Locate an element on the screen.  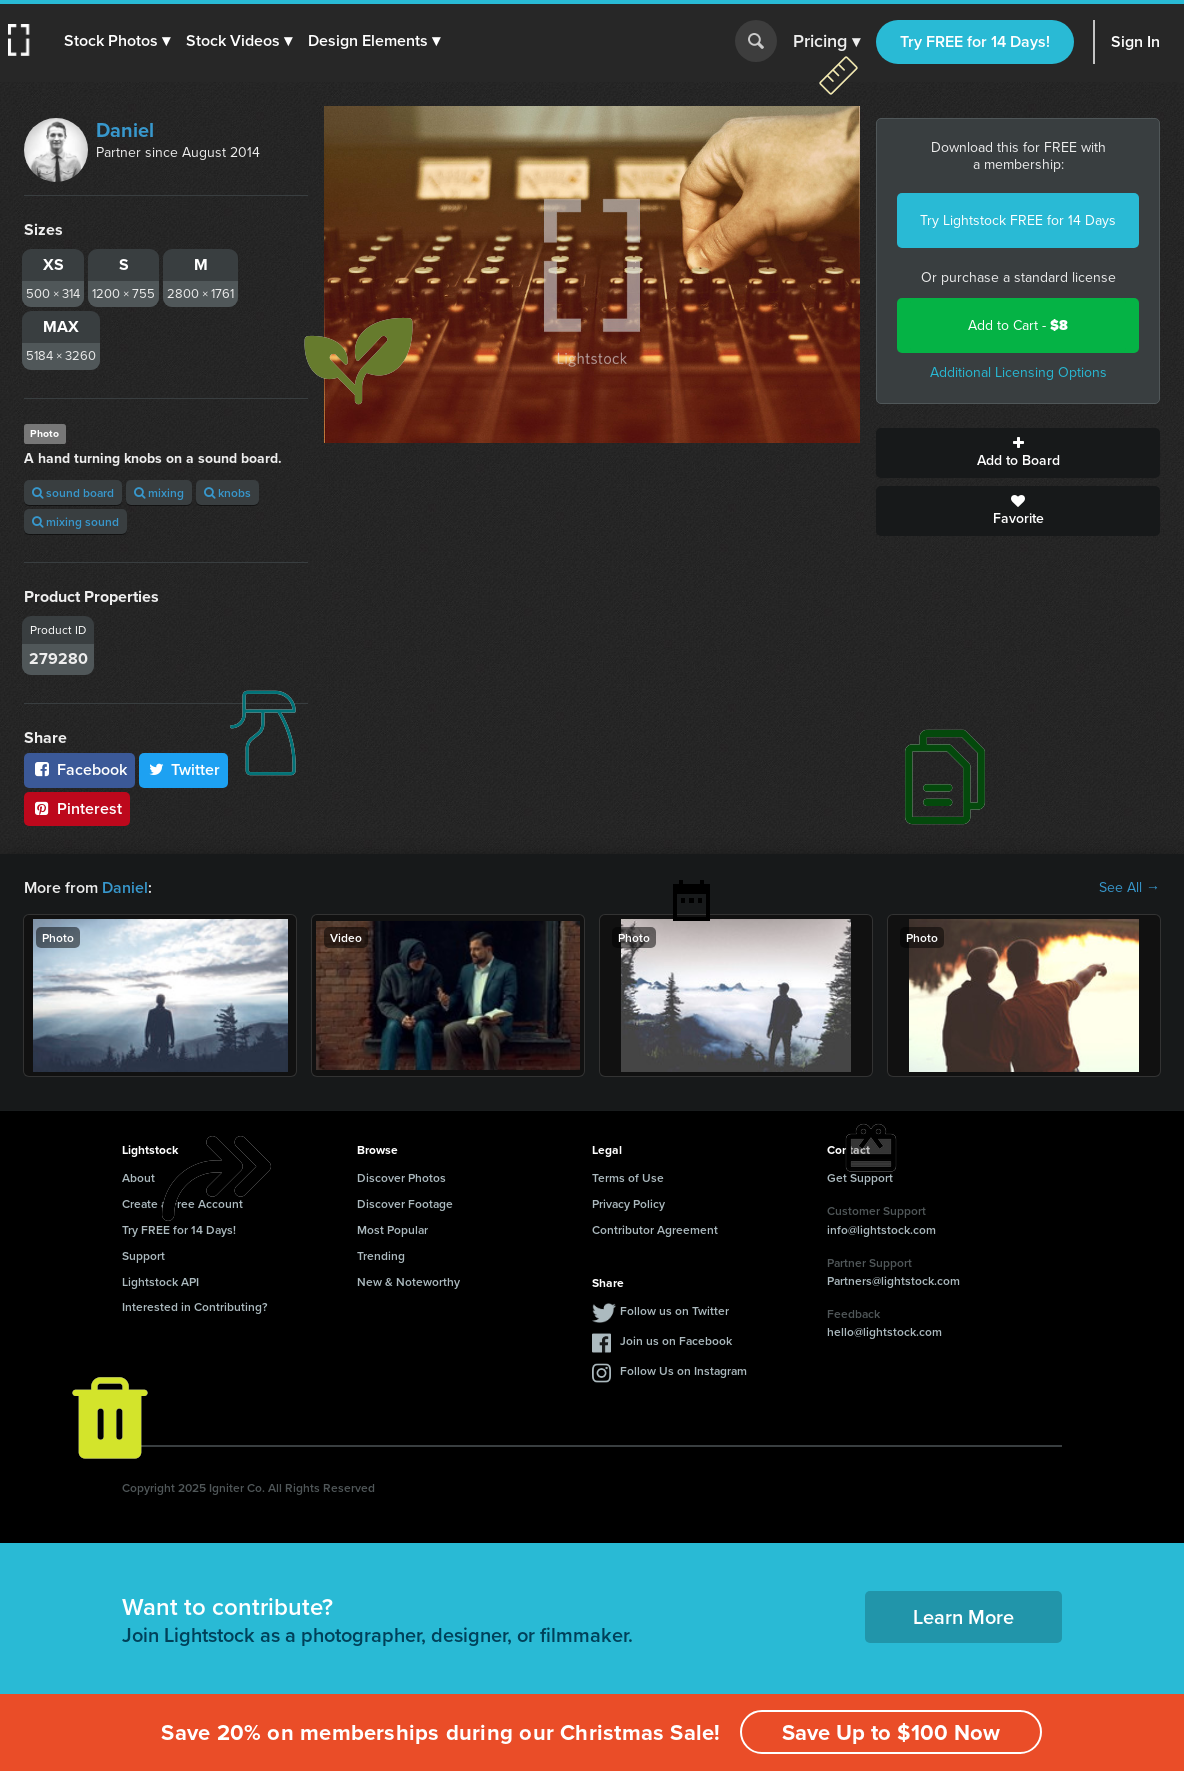
forward message or content to multiple recipients is located at coordinates (216, 1178).